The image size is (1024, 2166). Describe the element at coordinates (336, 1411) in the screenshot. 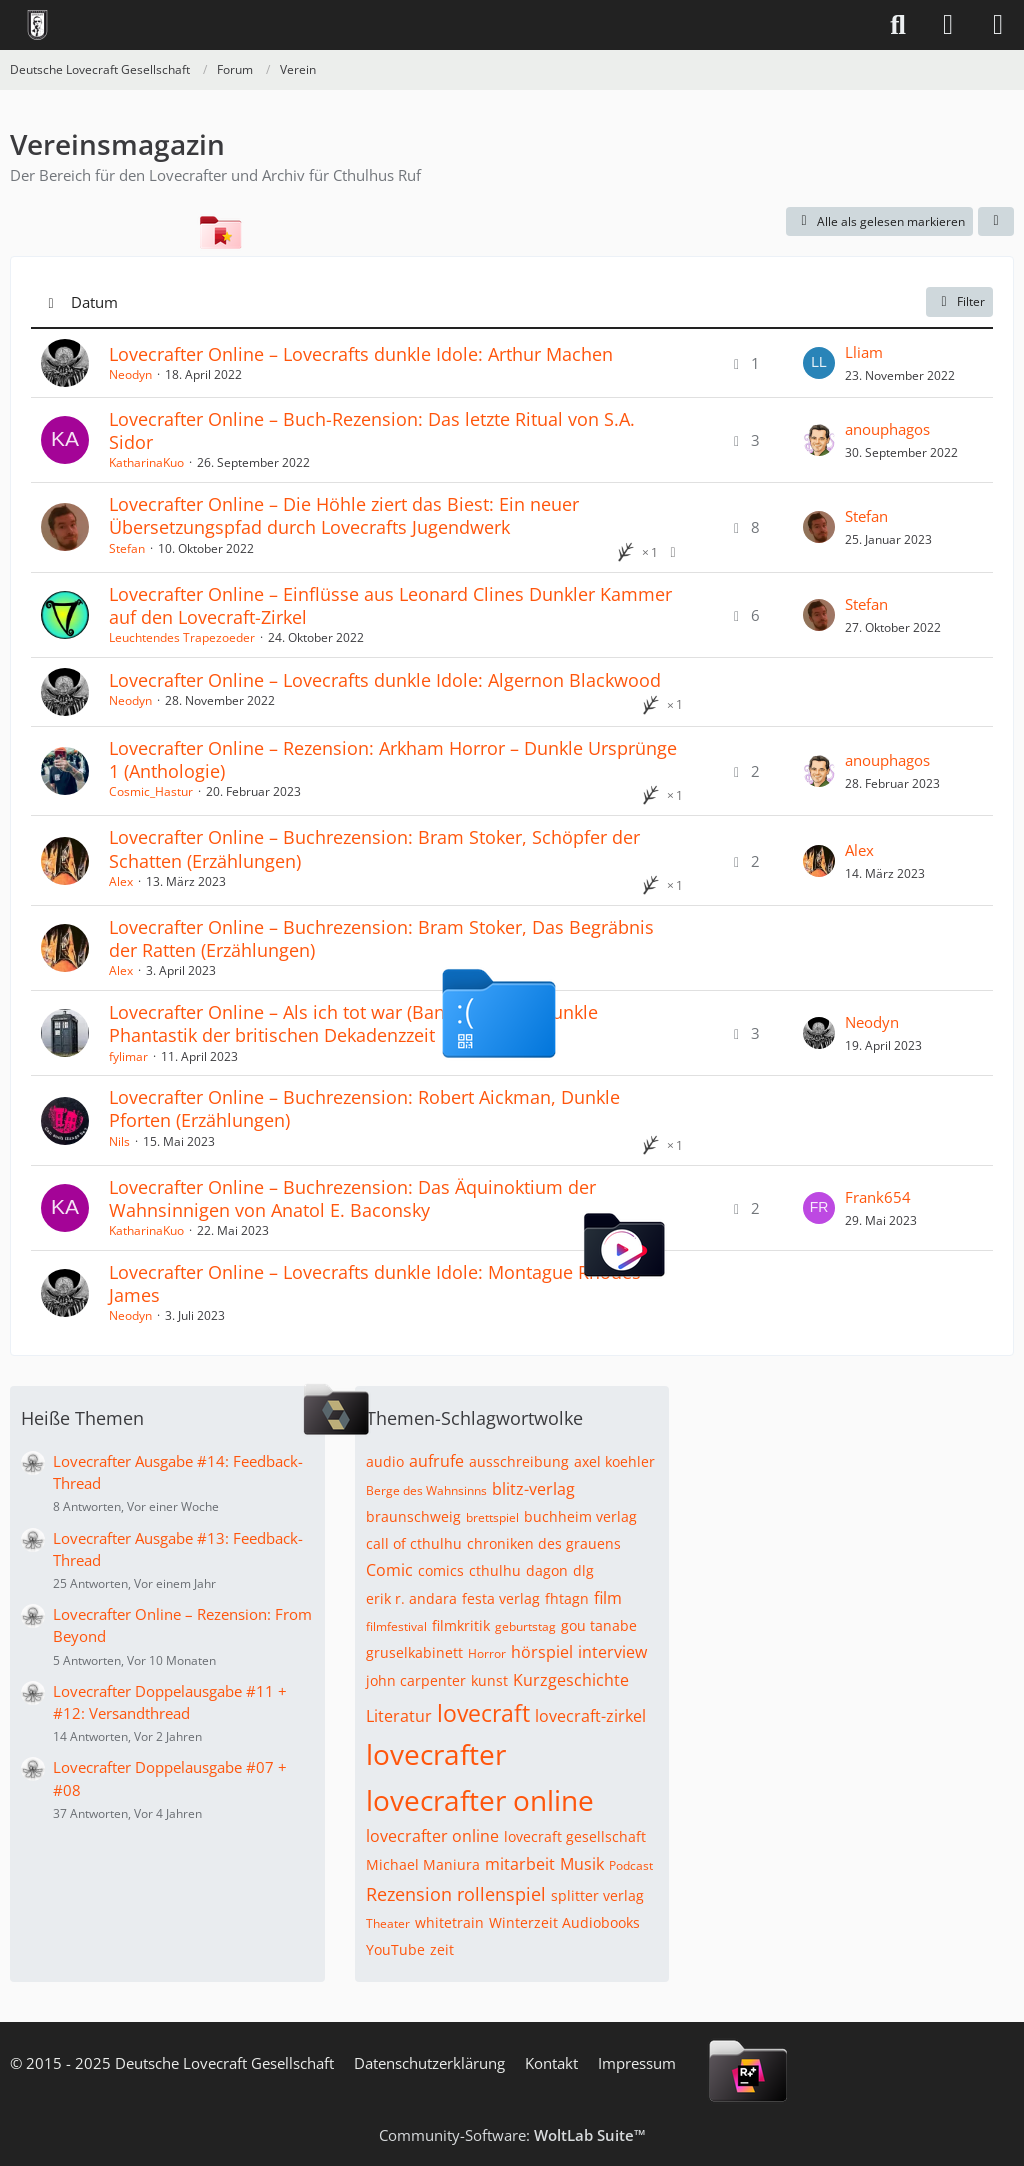

I see `open hibernate or sleep mode system folder` at that location.